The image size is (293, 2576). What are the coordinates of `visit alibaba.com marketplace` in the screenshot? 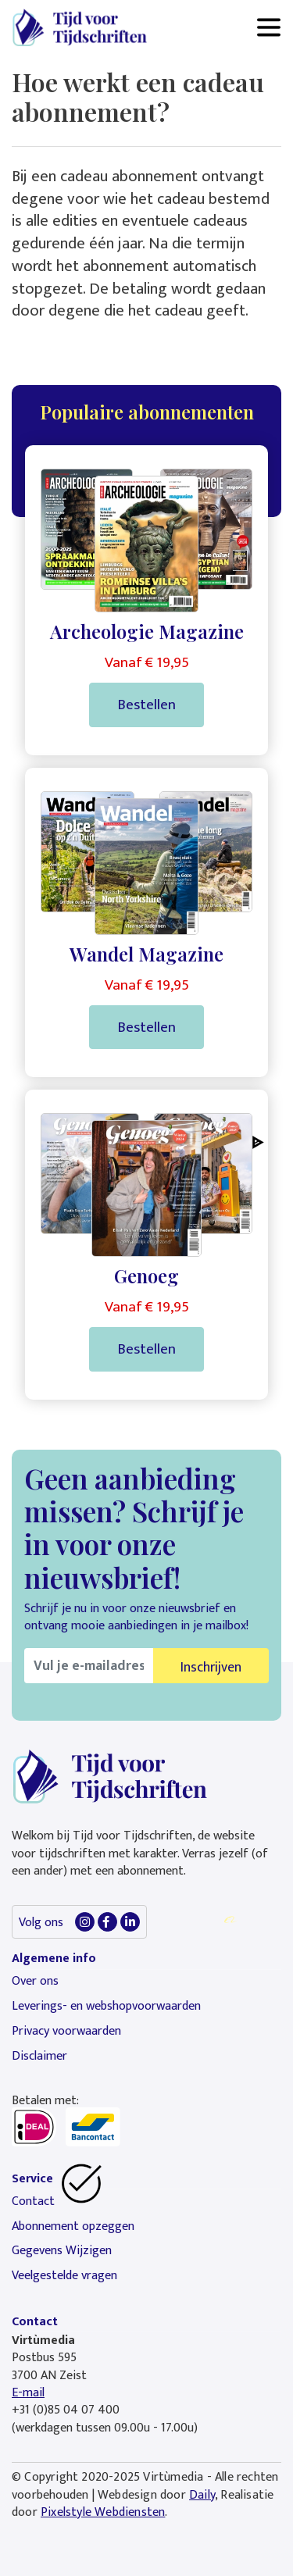 It's located at (230, 1919).